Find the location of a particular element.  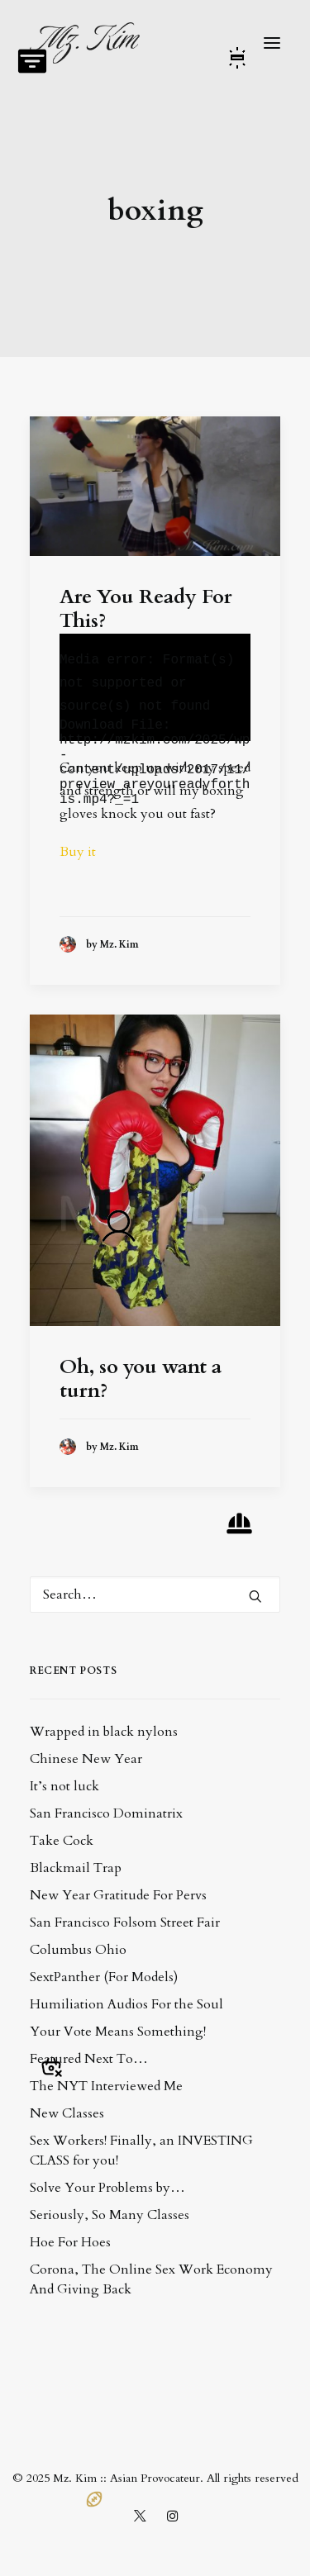

access construction or work site features is located at coordinates (239, 1524).